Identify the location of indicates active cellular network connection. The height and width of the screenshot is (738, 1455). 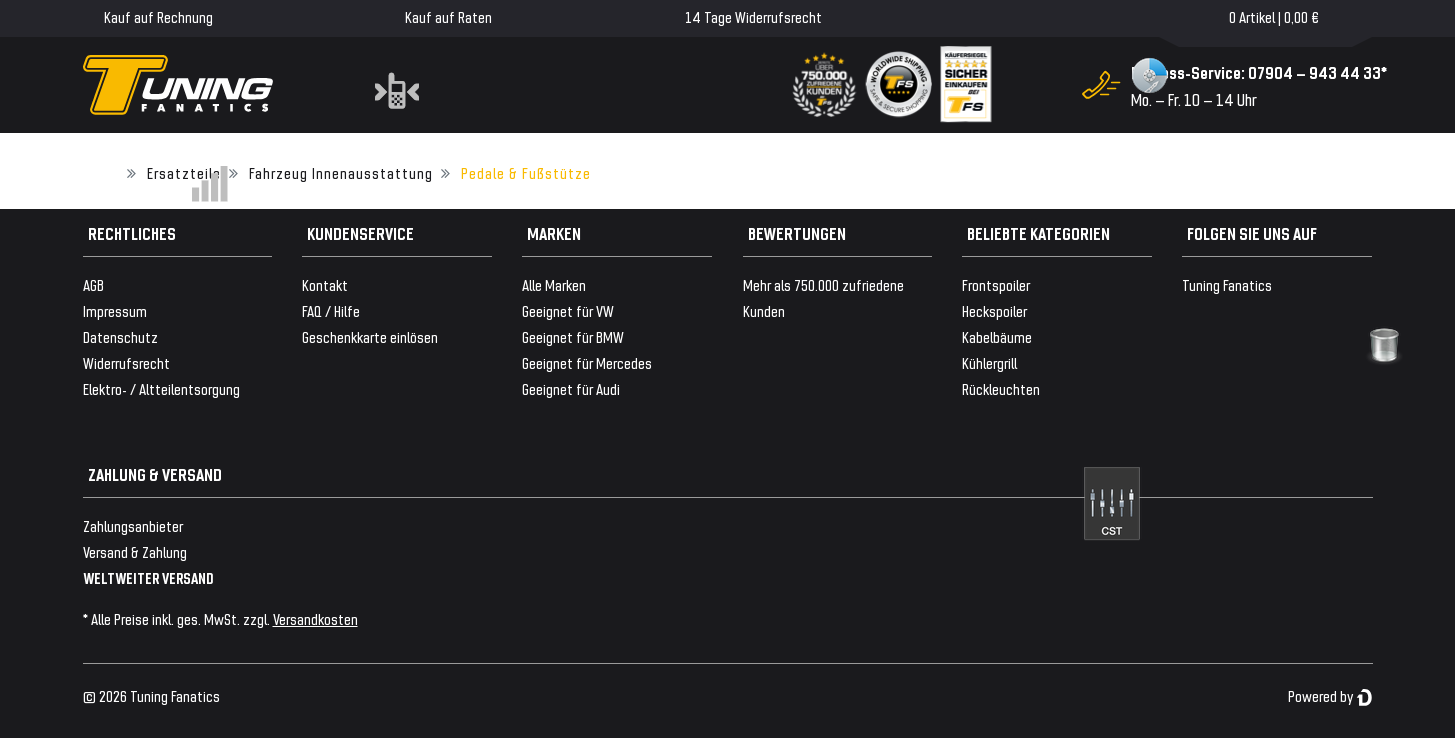
(397, 92).